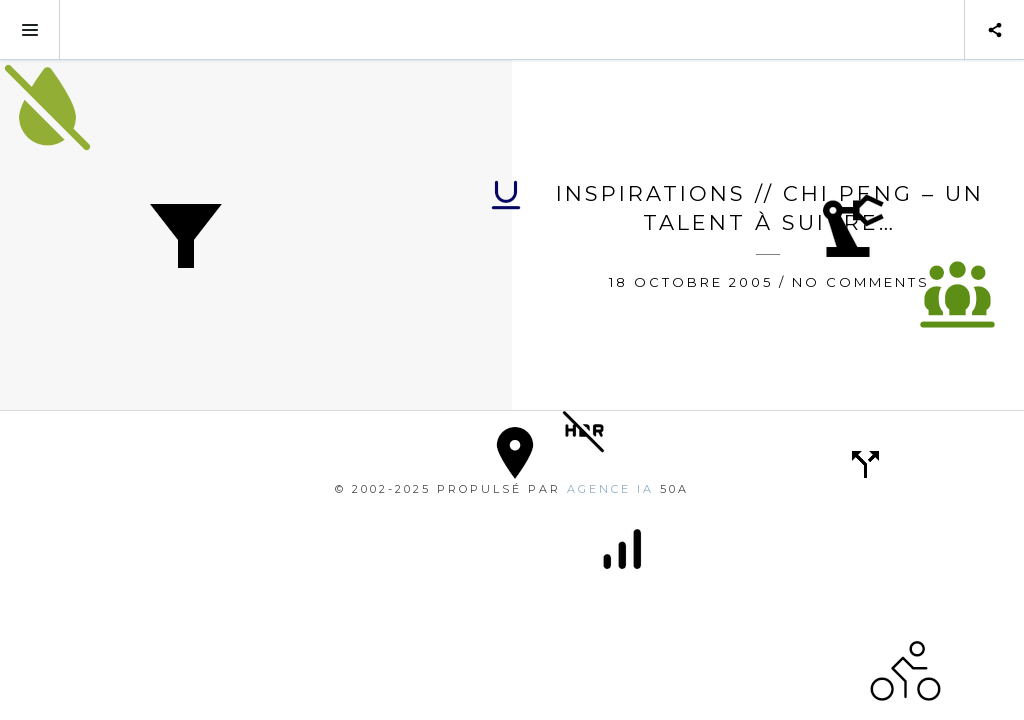 The width and height of the screenshot is (1024, 720). I want to click on access precision manufacturing settings, so click(853, 227).